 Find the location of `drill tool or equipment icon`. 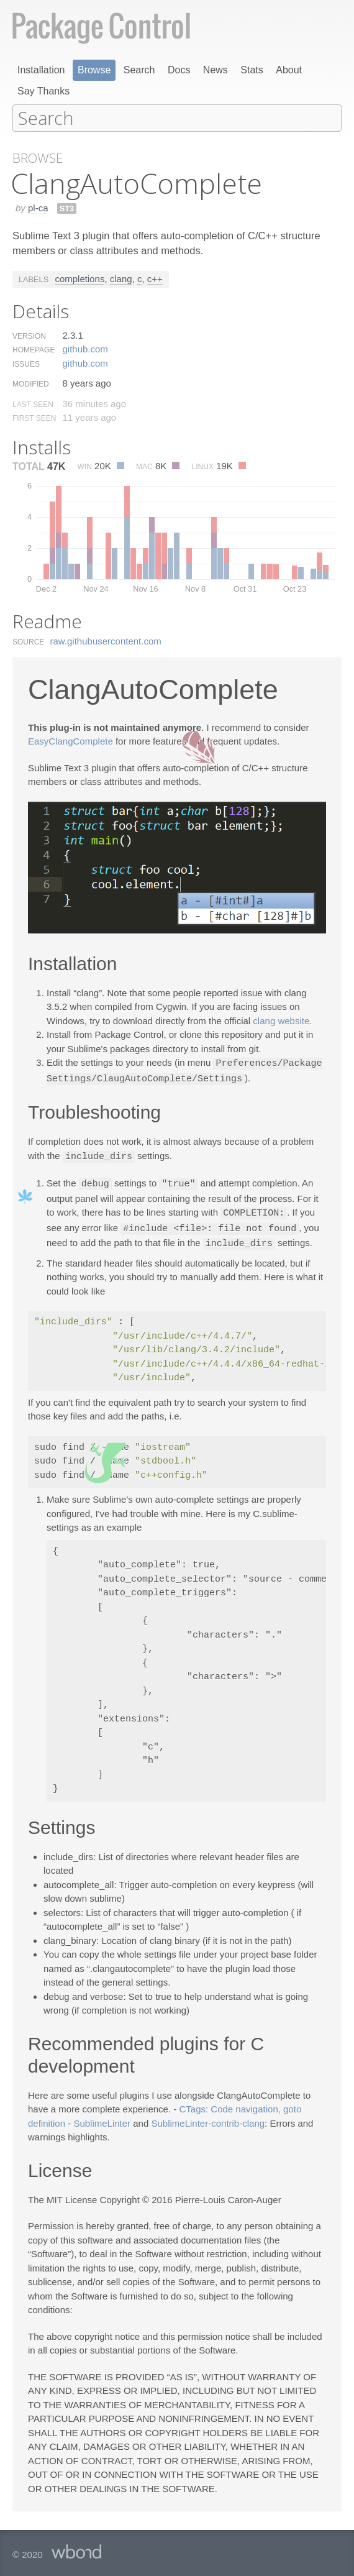

drill tool or equipment icon is located at coordinates (198, 747).